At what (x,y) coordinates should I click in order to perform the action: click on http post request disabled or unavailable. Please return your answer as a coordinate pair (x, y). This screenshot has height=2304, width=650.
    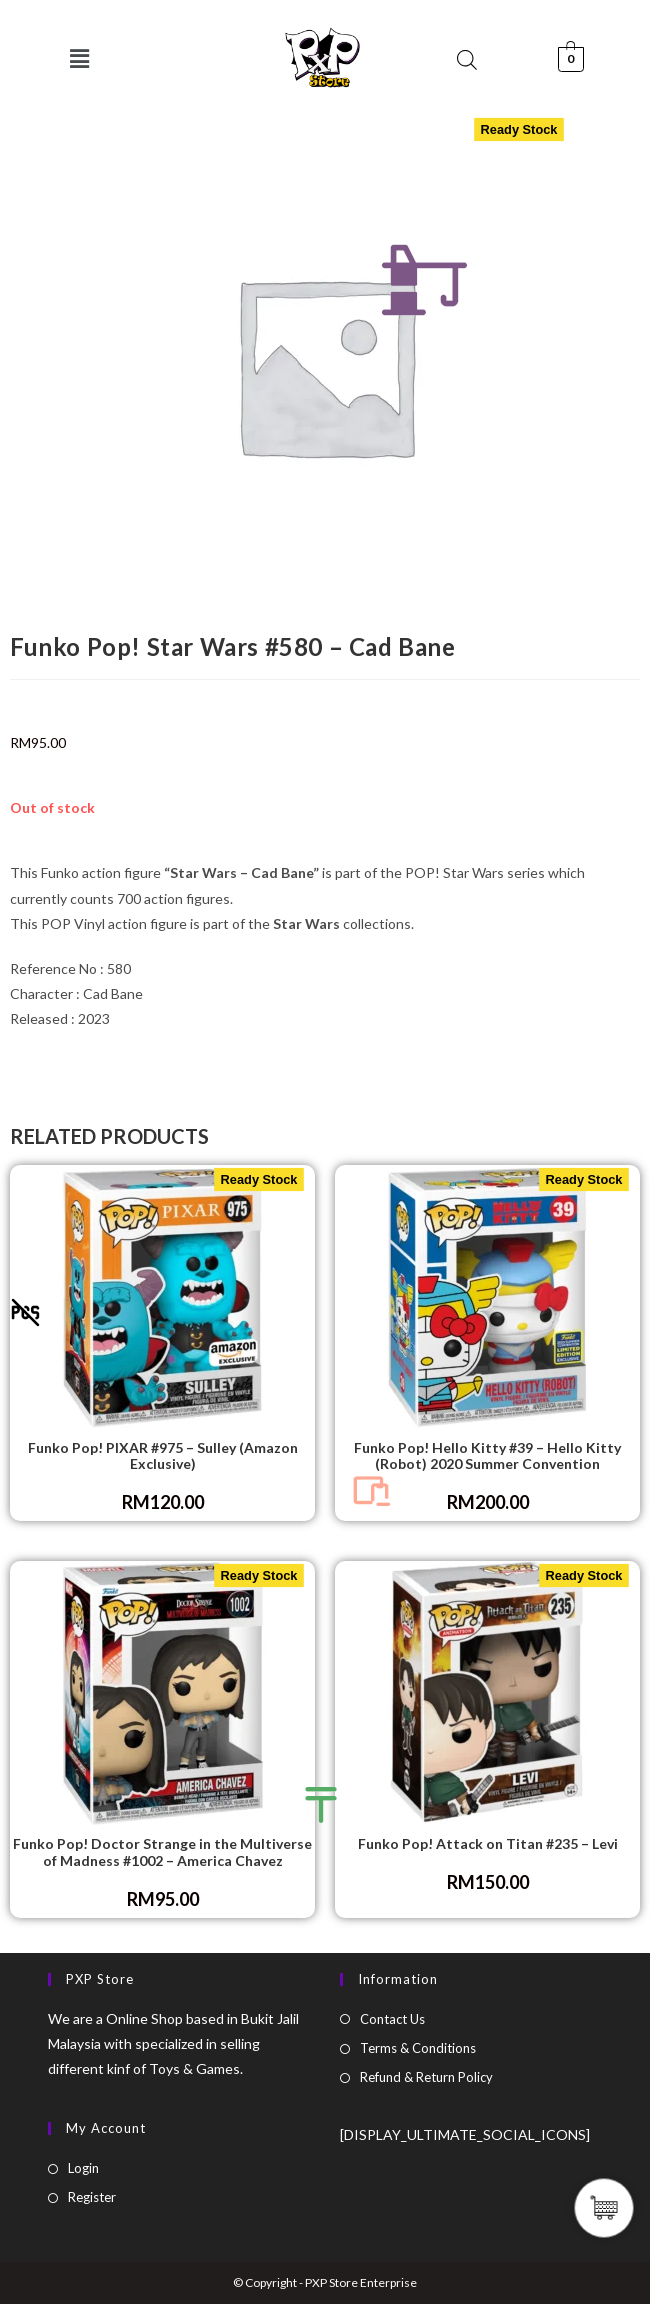
    Looking at the image, I should click on (25, 1312).